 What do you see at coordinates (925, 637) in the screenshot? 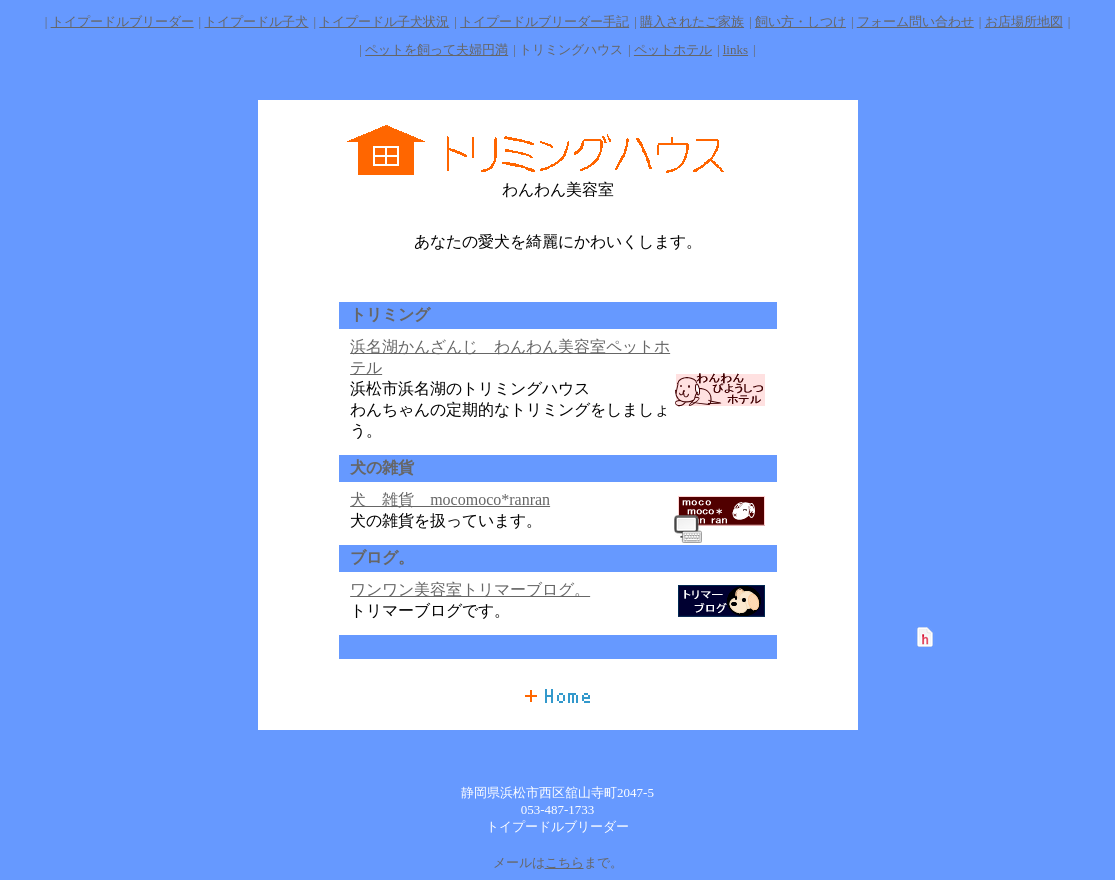
I see `c/c++ header file` at bounding box center [925, 637].